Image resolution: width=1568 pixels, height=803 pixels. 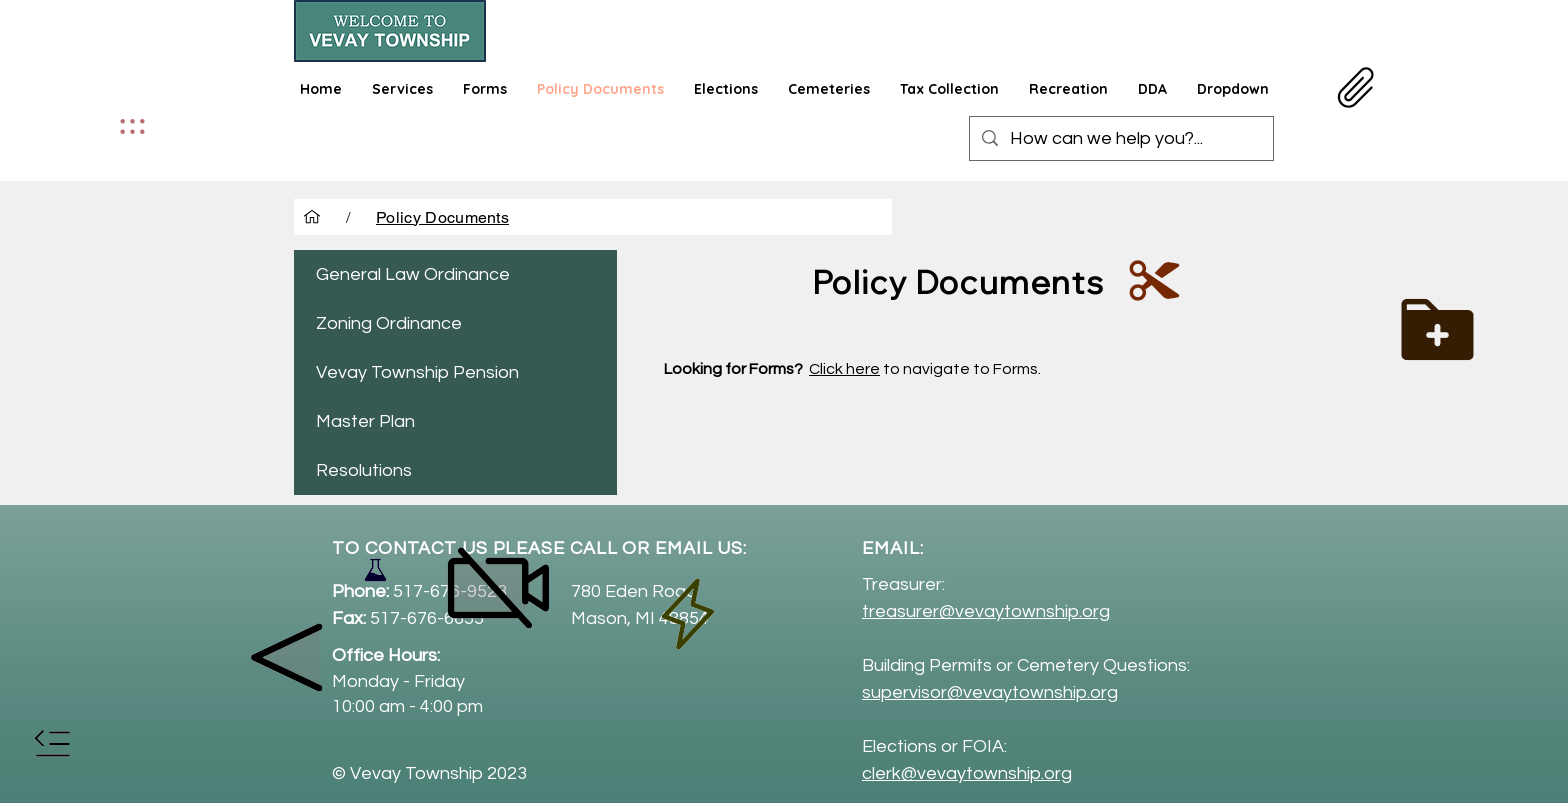 I want to click on drag to reorder or rearrange items, so click(x=132, y=126).